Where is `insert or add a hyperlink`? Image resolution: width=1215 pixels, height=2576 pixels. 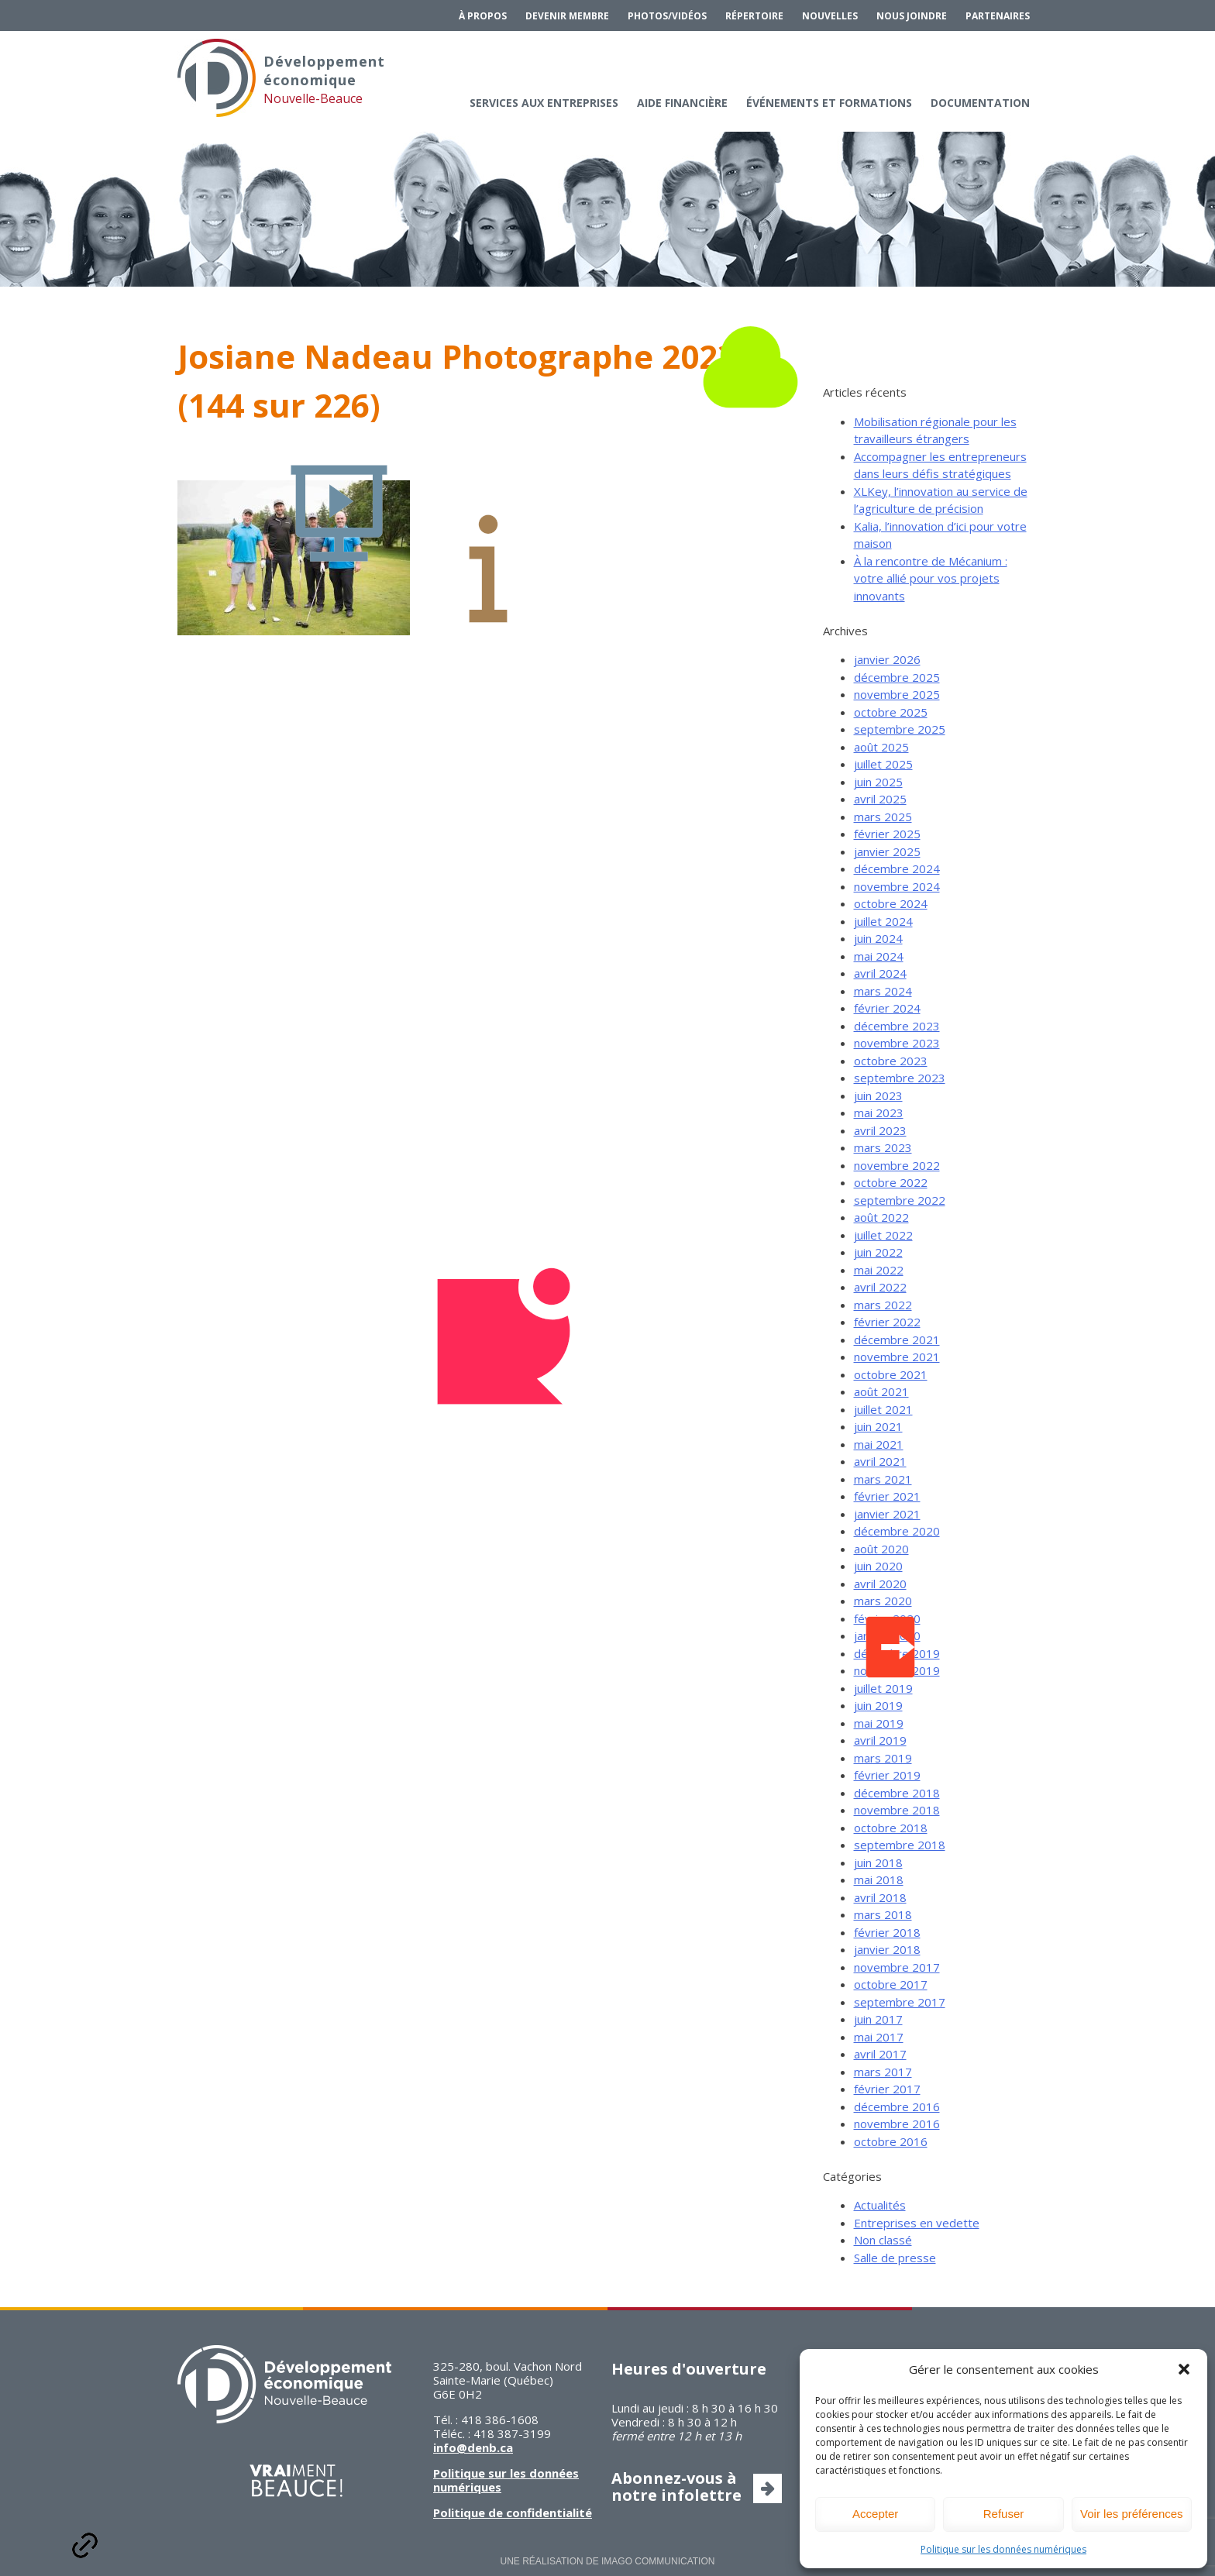
insert or add a hyperlink is located at coordinates (84, 2545).